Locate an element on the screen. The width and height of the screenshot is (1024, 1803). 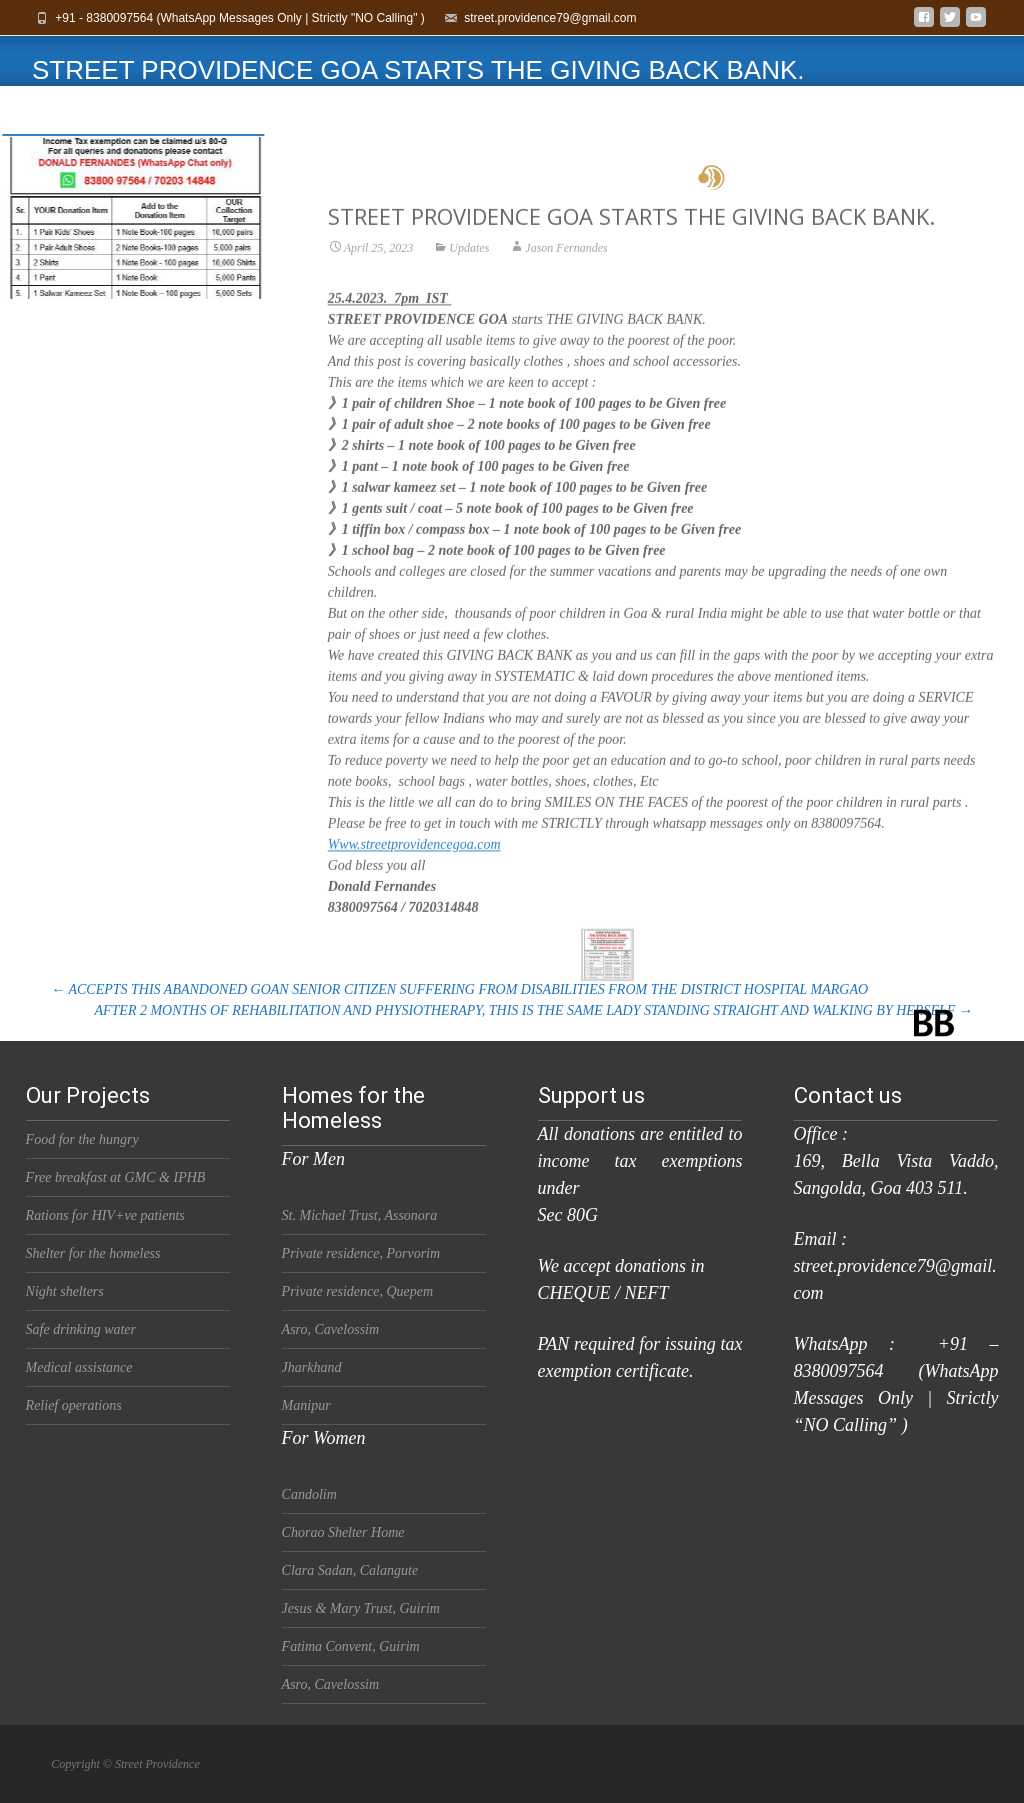
open the BookBub app is located at coordinates (934, 1023).